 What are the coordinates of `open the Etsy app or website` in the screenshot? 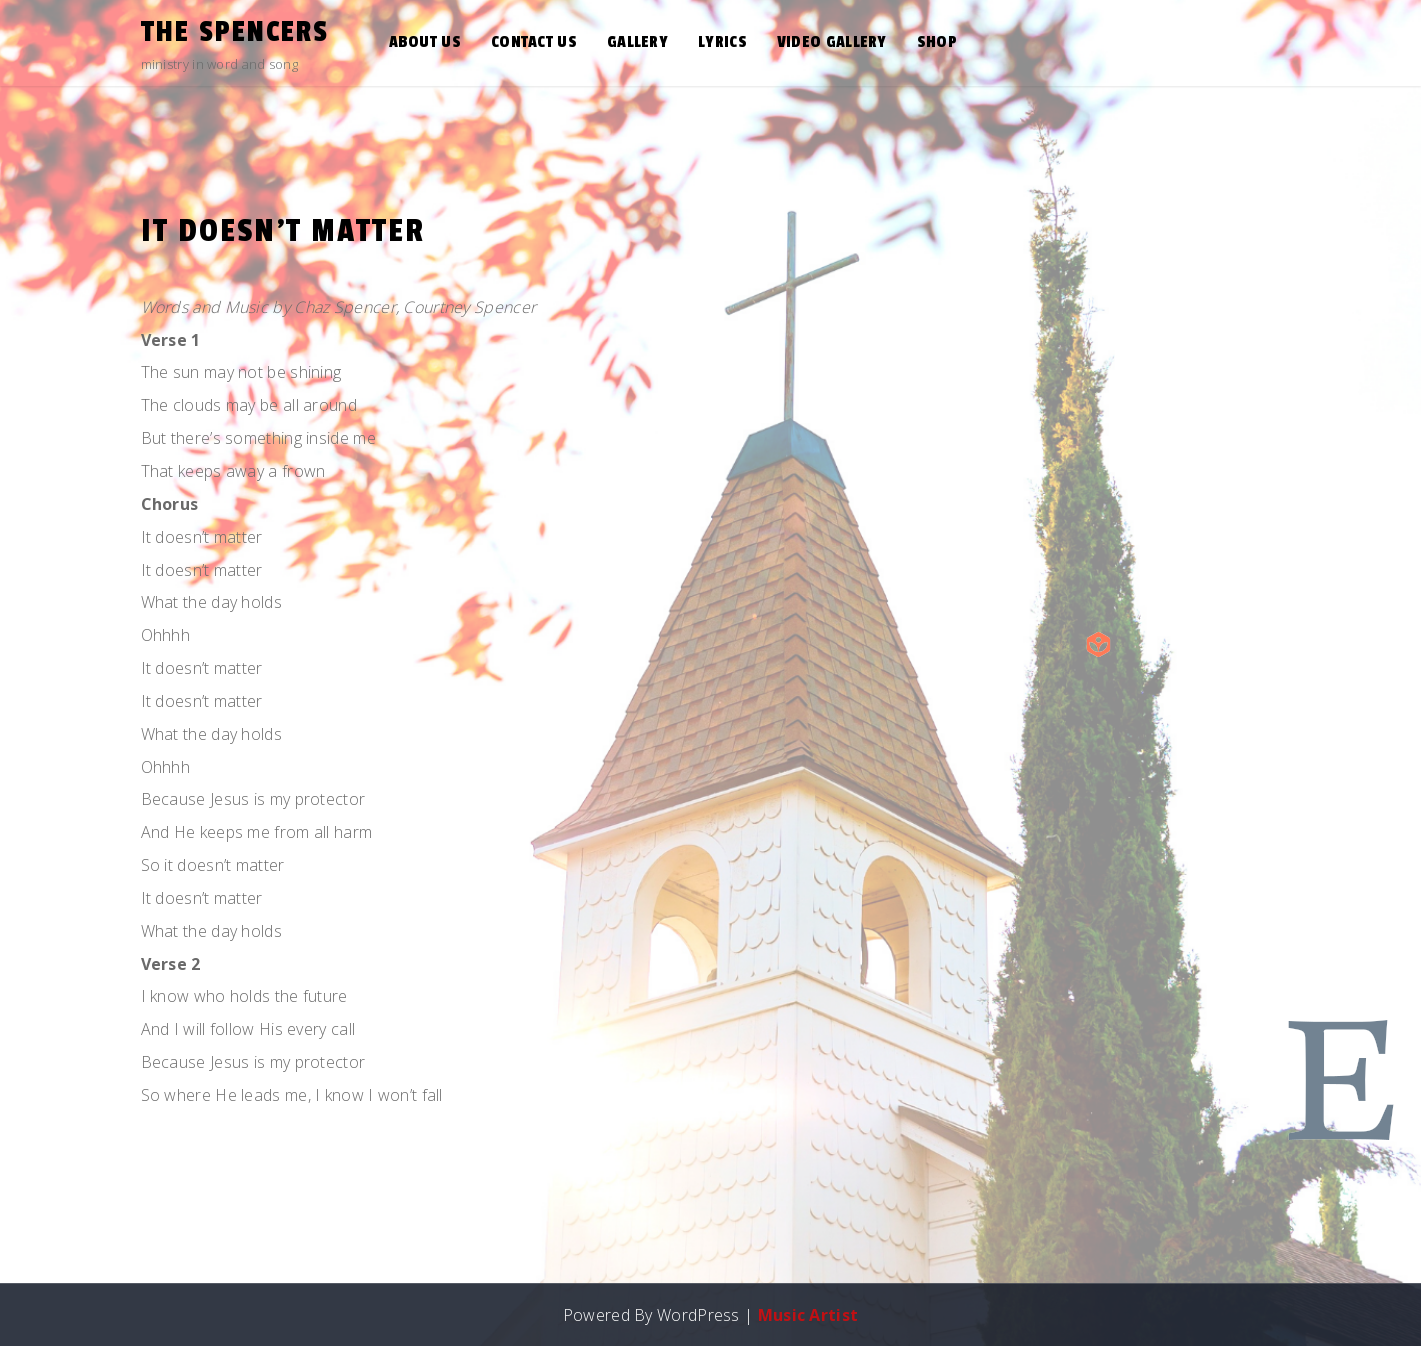 It's located at (1341, 1080).